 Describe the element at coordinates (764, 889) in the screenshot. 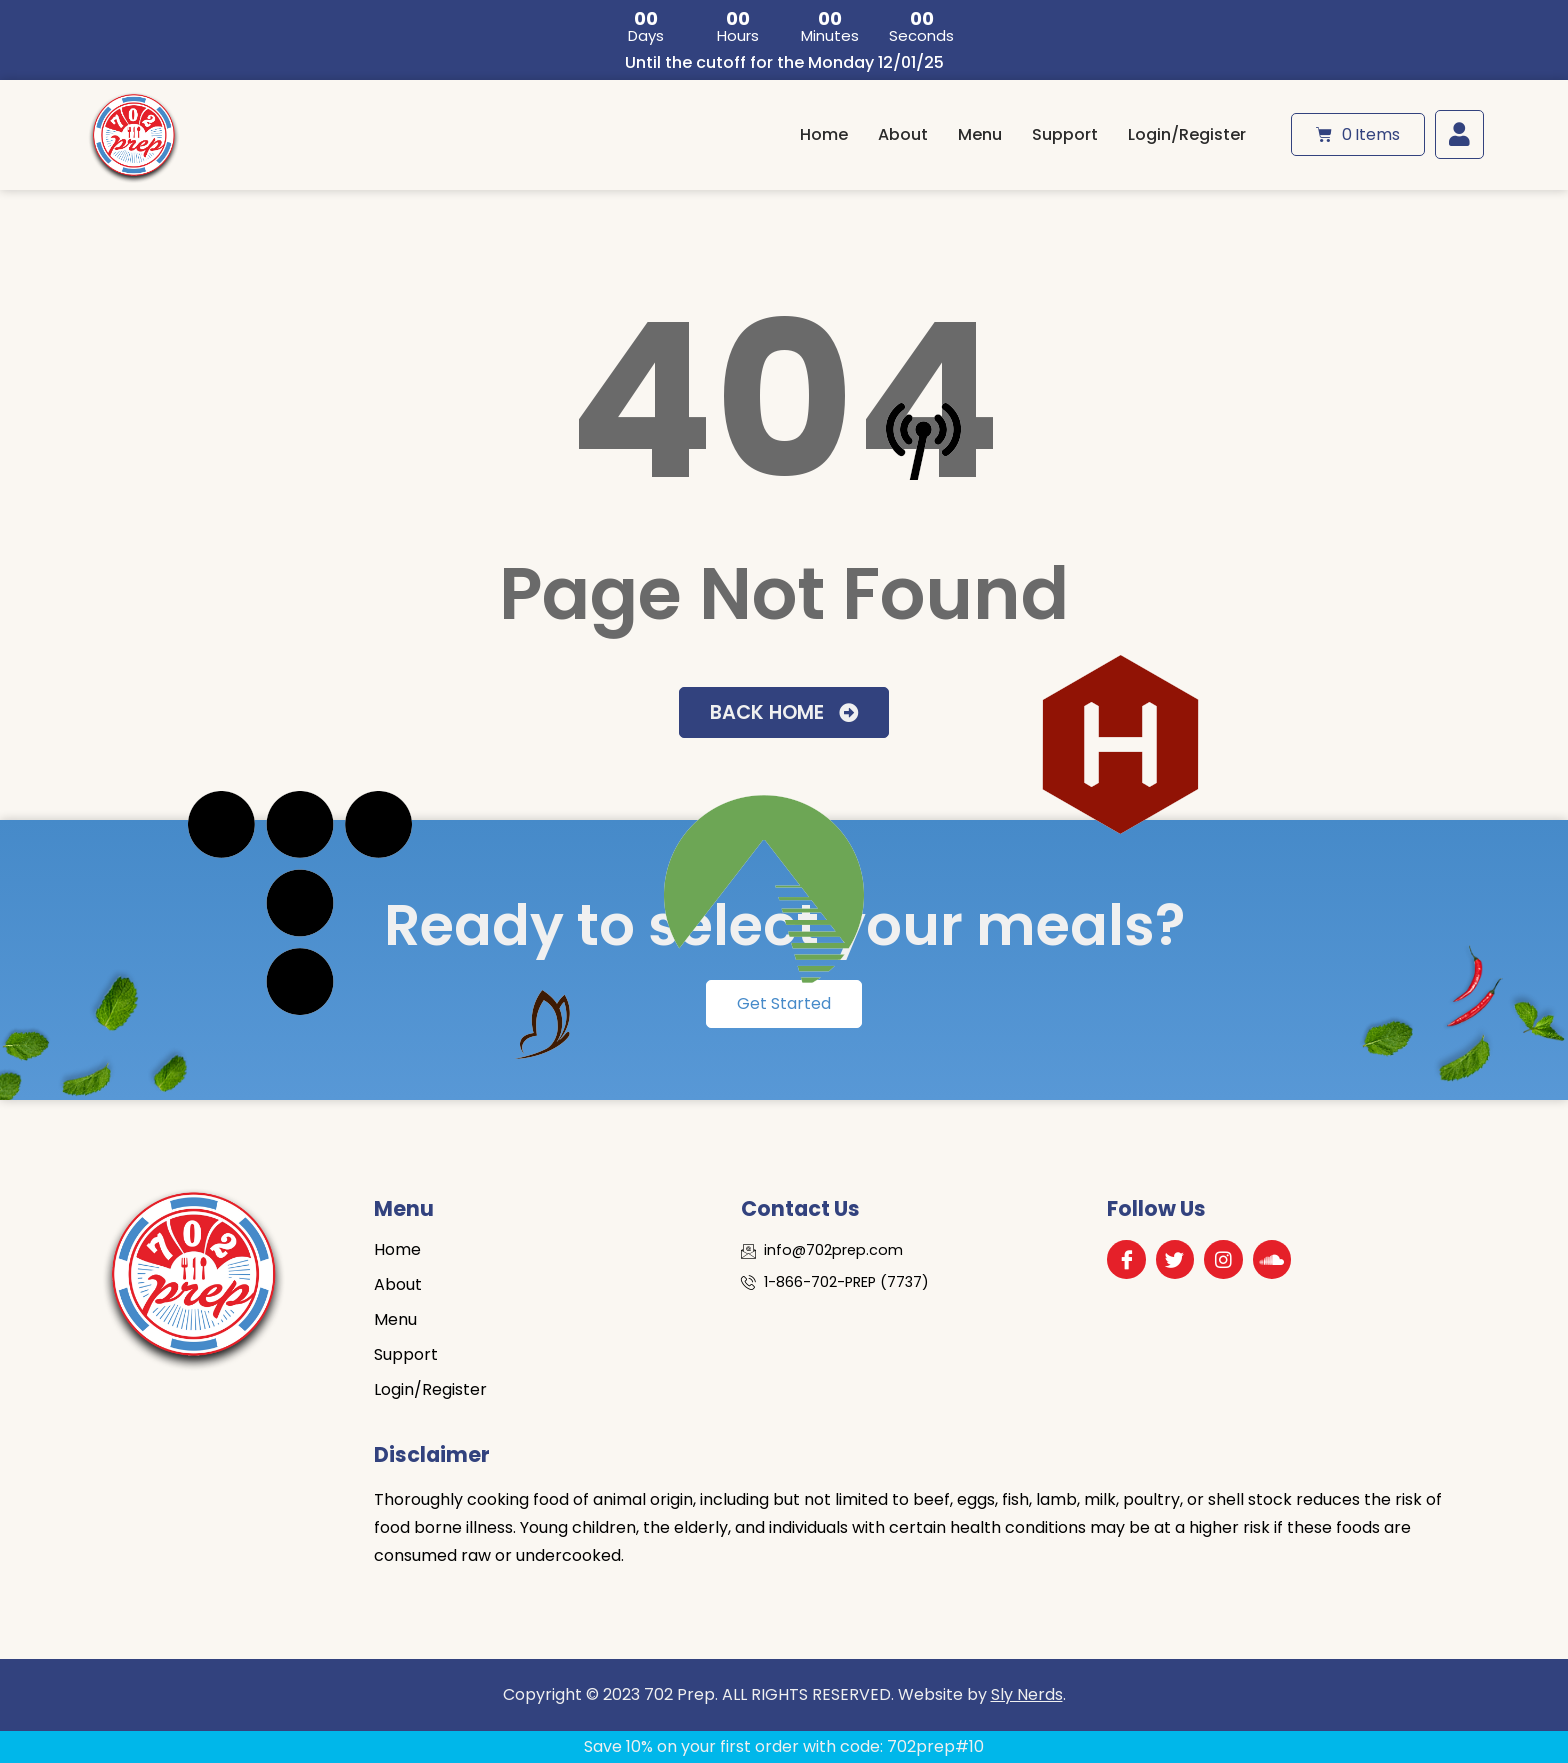

I see `link to Codeberg repository` at that location.